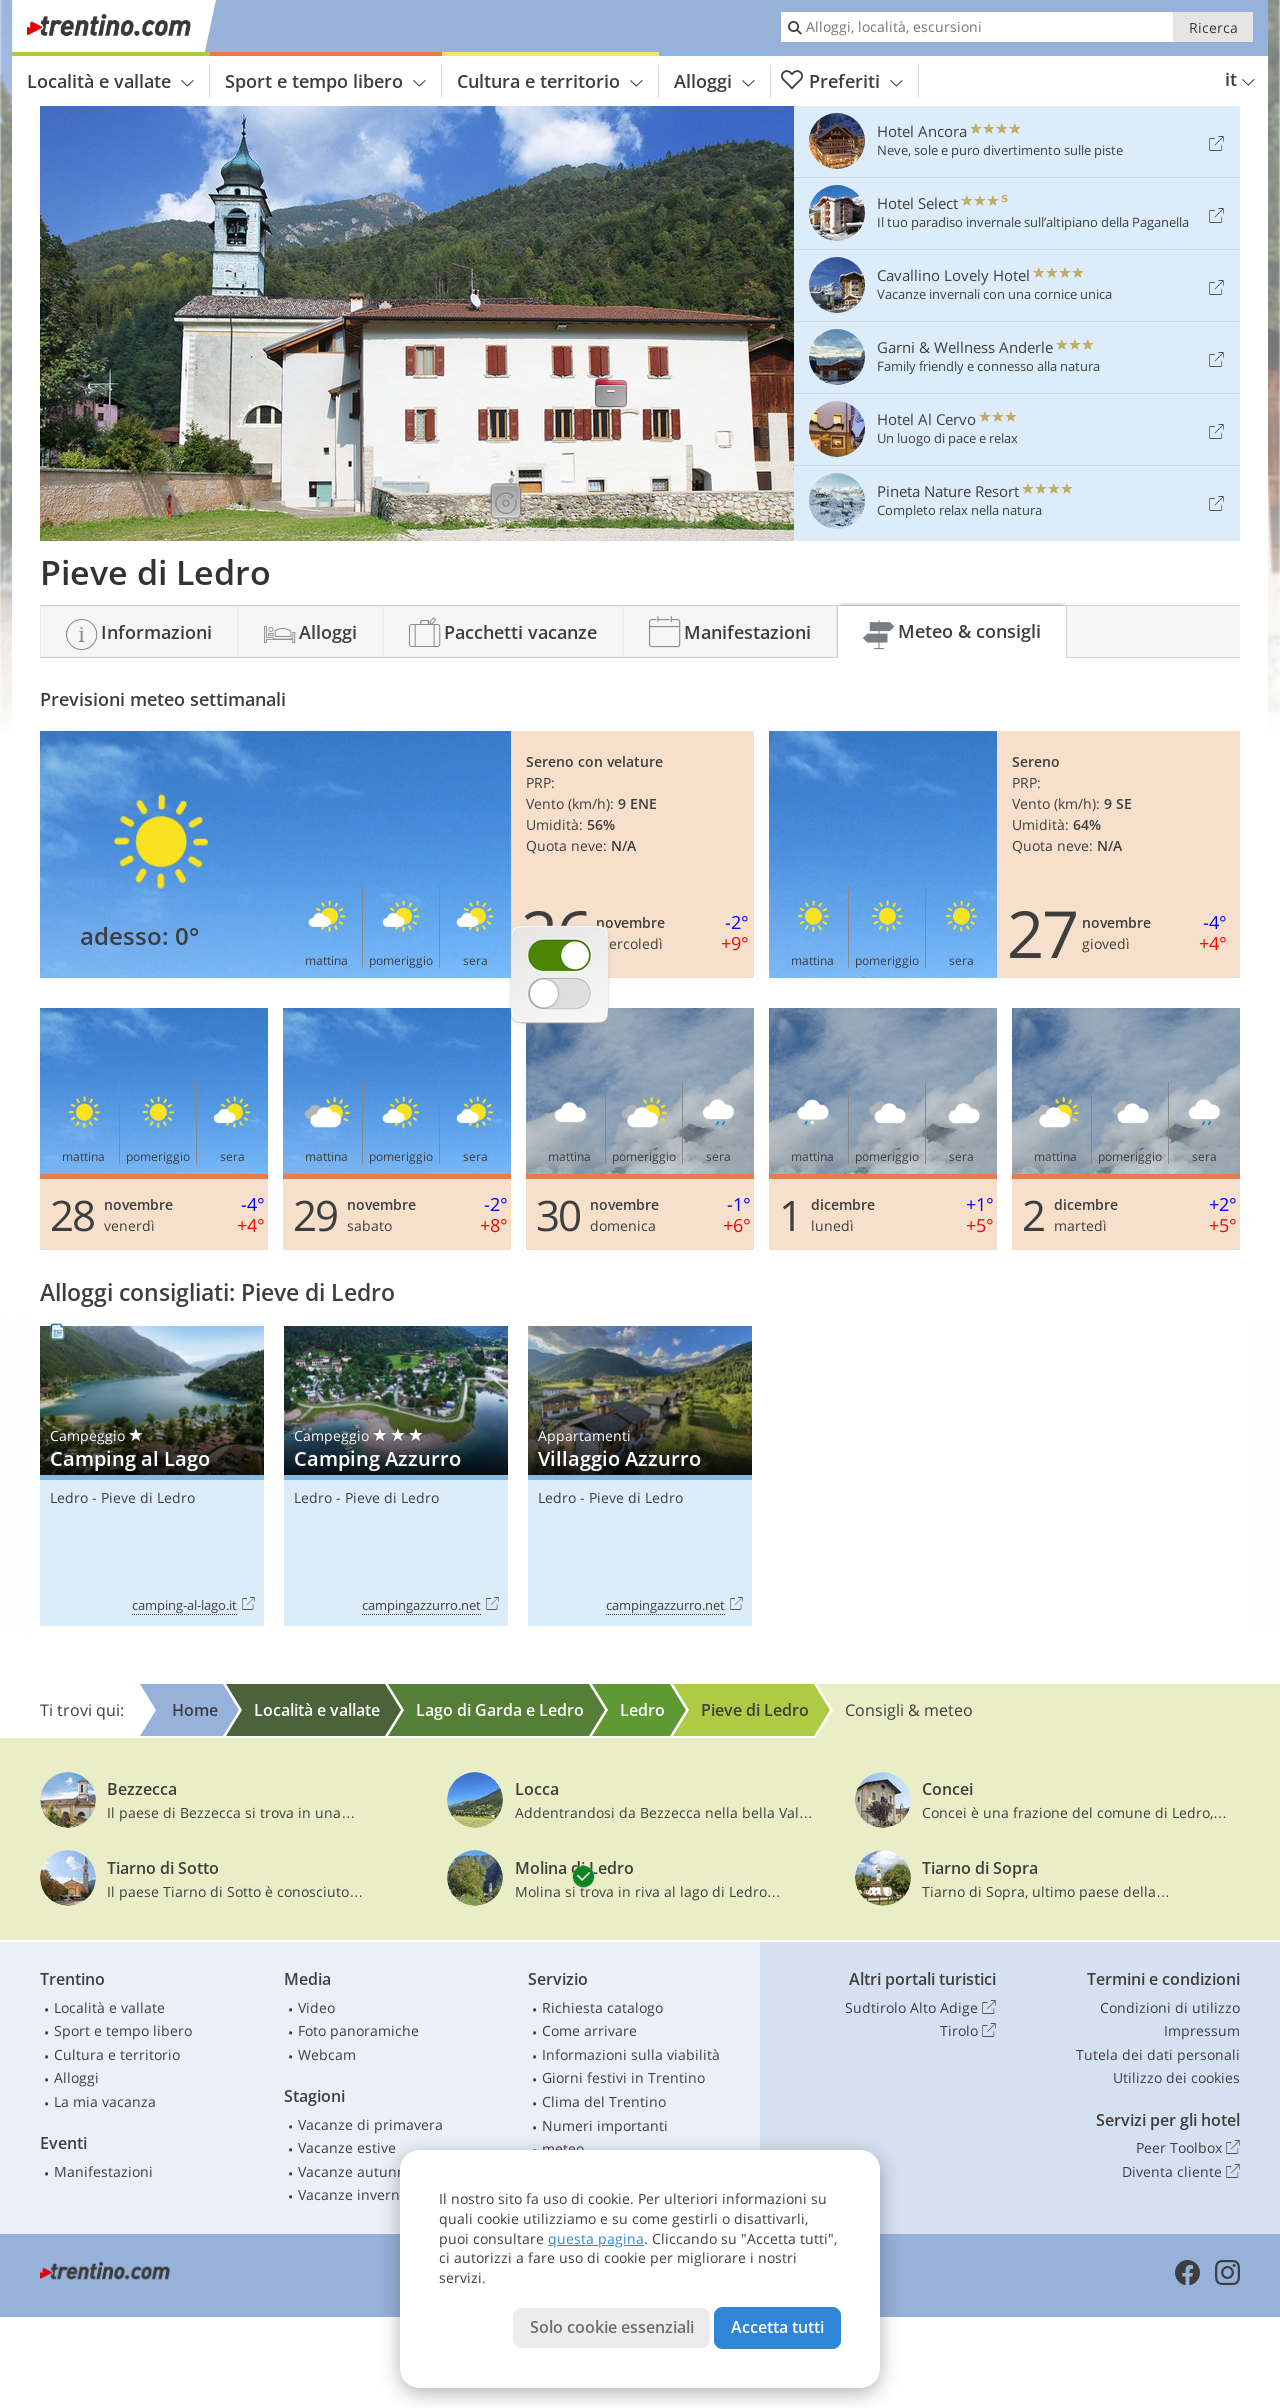 The height and width of the screenshot is (2408, 1280). I want to click on access hard drive storage, so click(506, 501).